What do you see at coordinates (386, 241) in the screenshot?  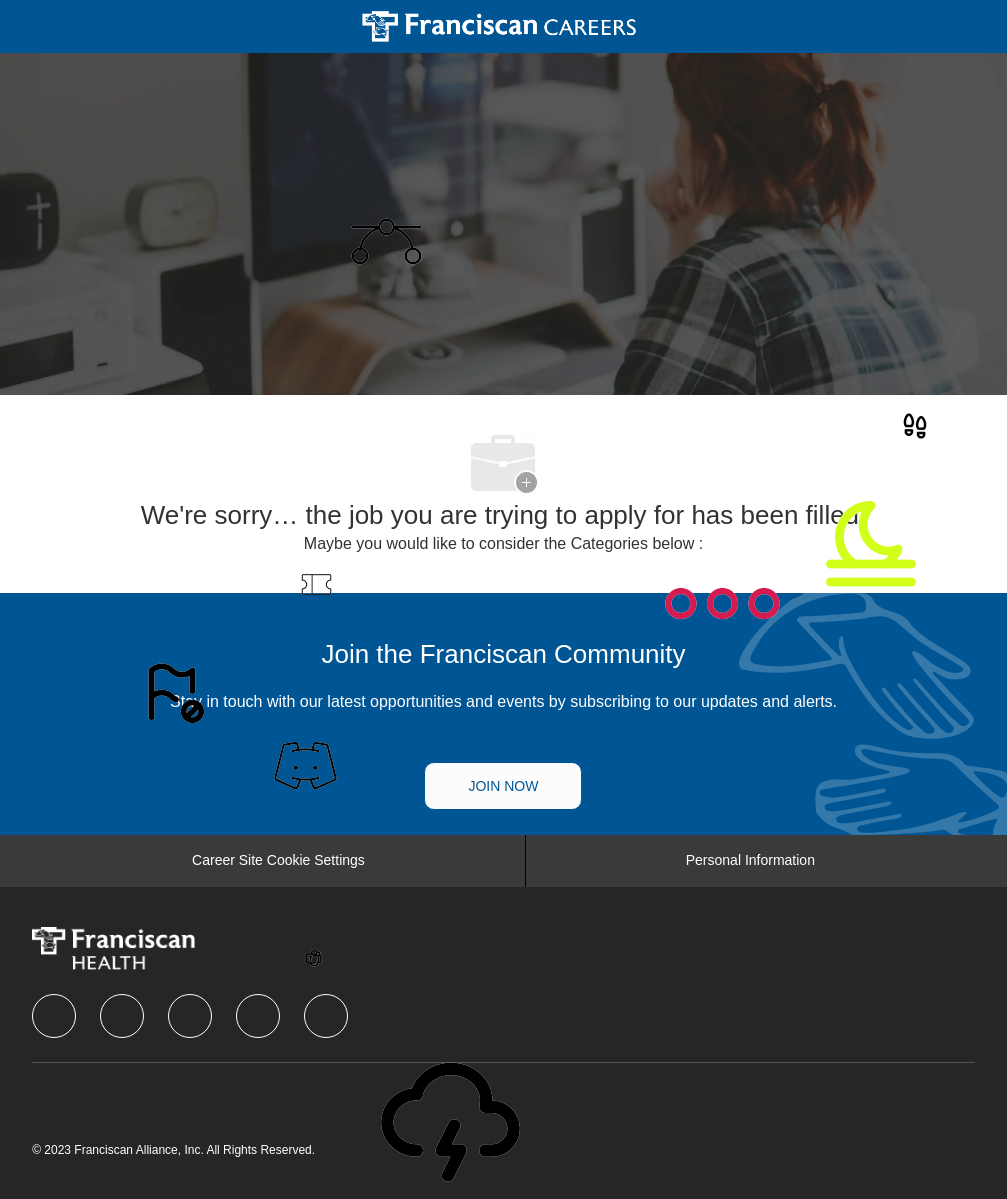 I see `edit vector path or bezier curve` at bounding box center [386, 241].